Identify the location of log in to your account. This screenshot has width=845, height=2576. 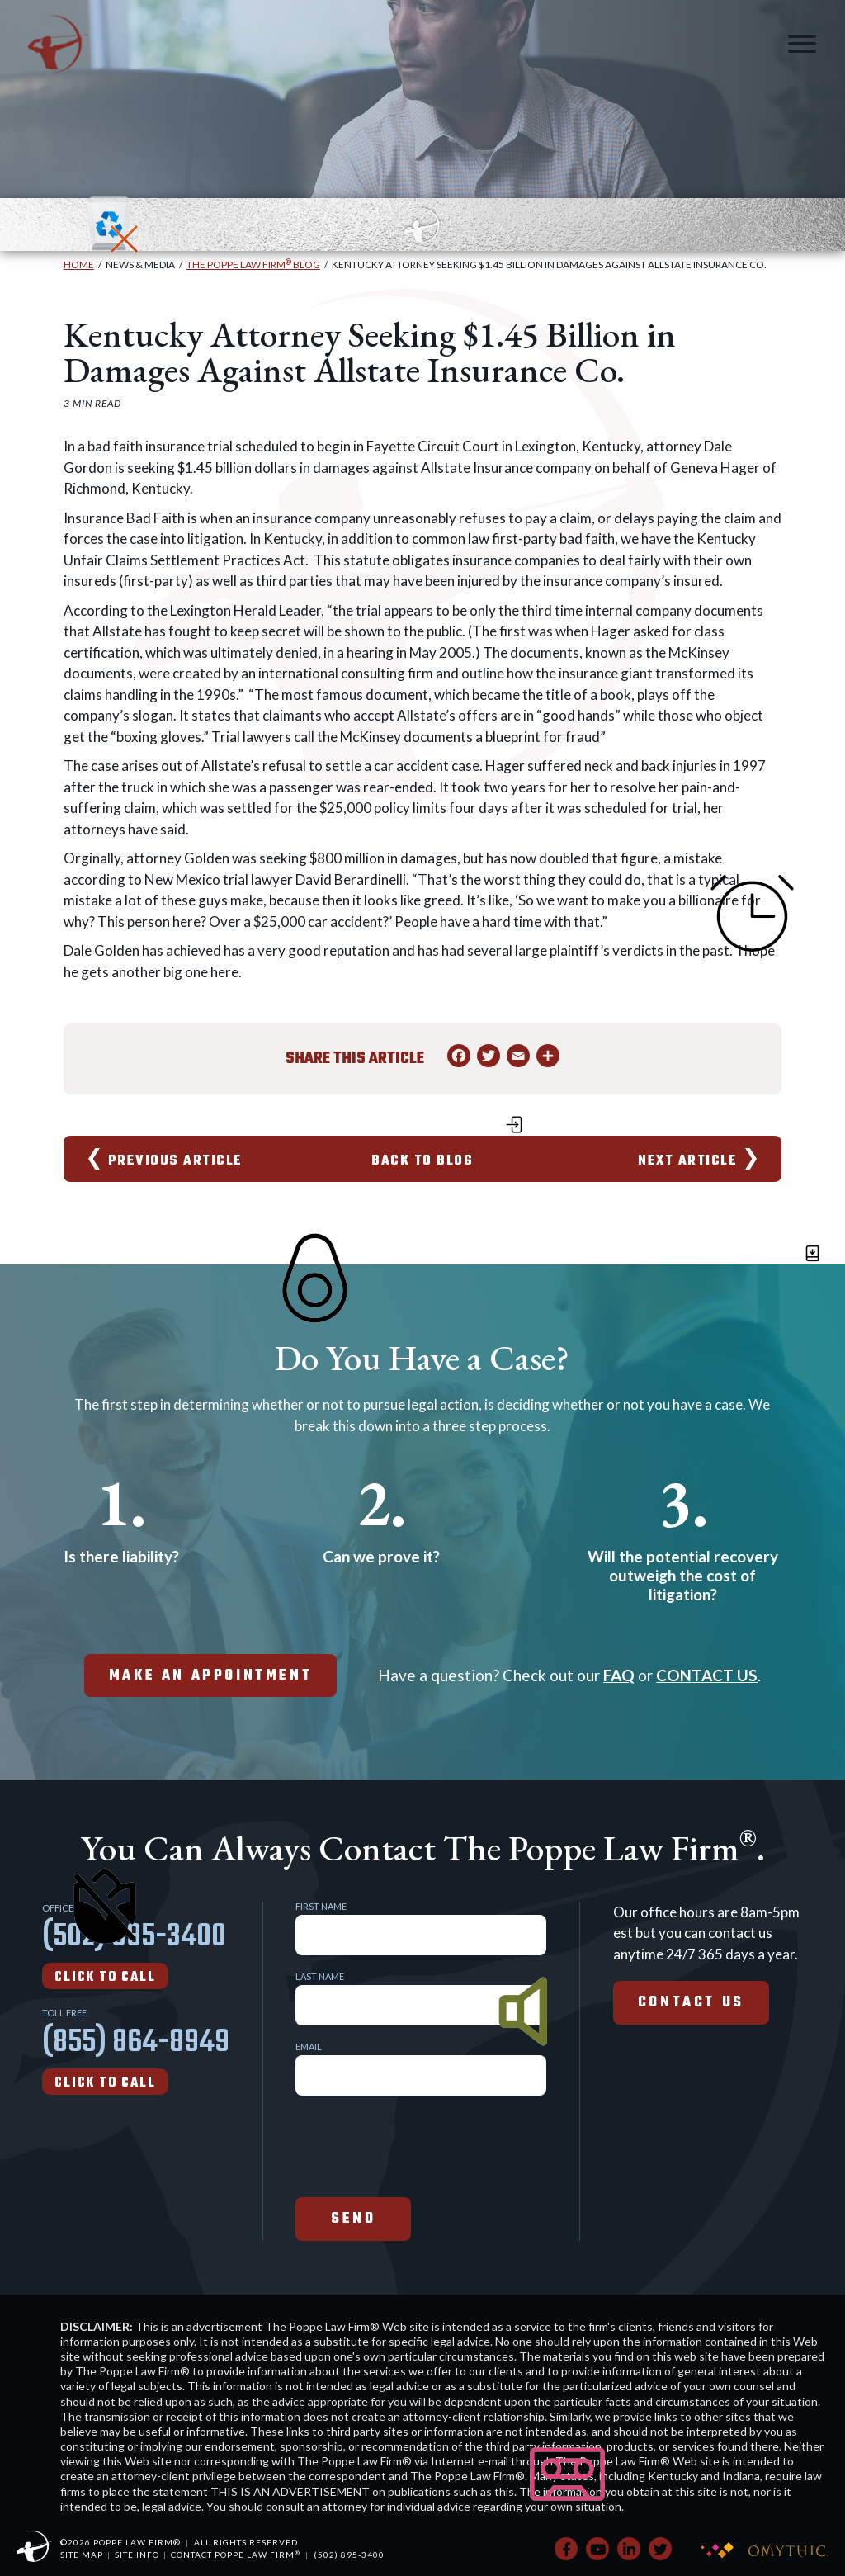
(515, 1124).